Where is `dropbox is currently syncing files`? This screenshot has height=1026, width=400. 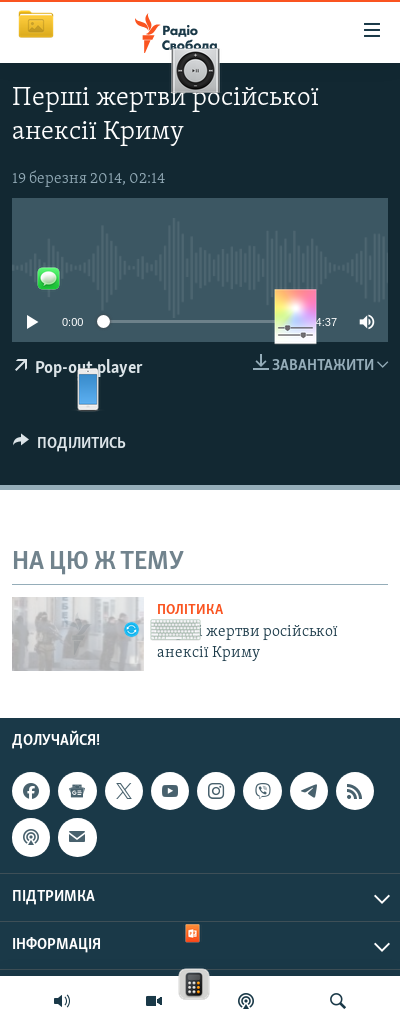
dropbox is currently syncing files is located at coordinates (131, 629).